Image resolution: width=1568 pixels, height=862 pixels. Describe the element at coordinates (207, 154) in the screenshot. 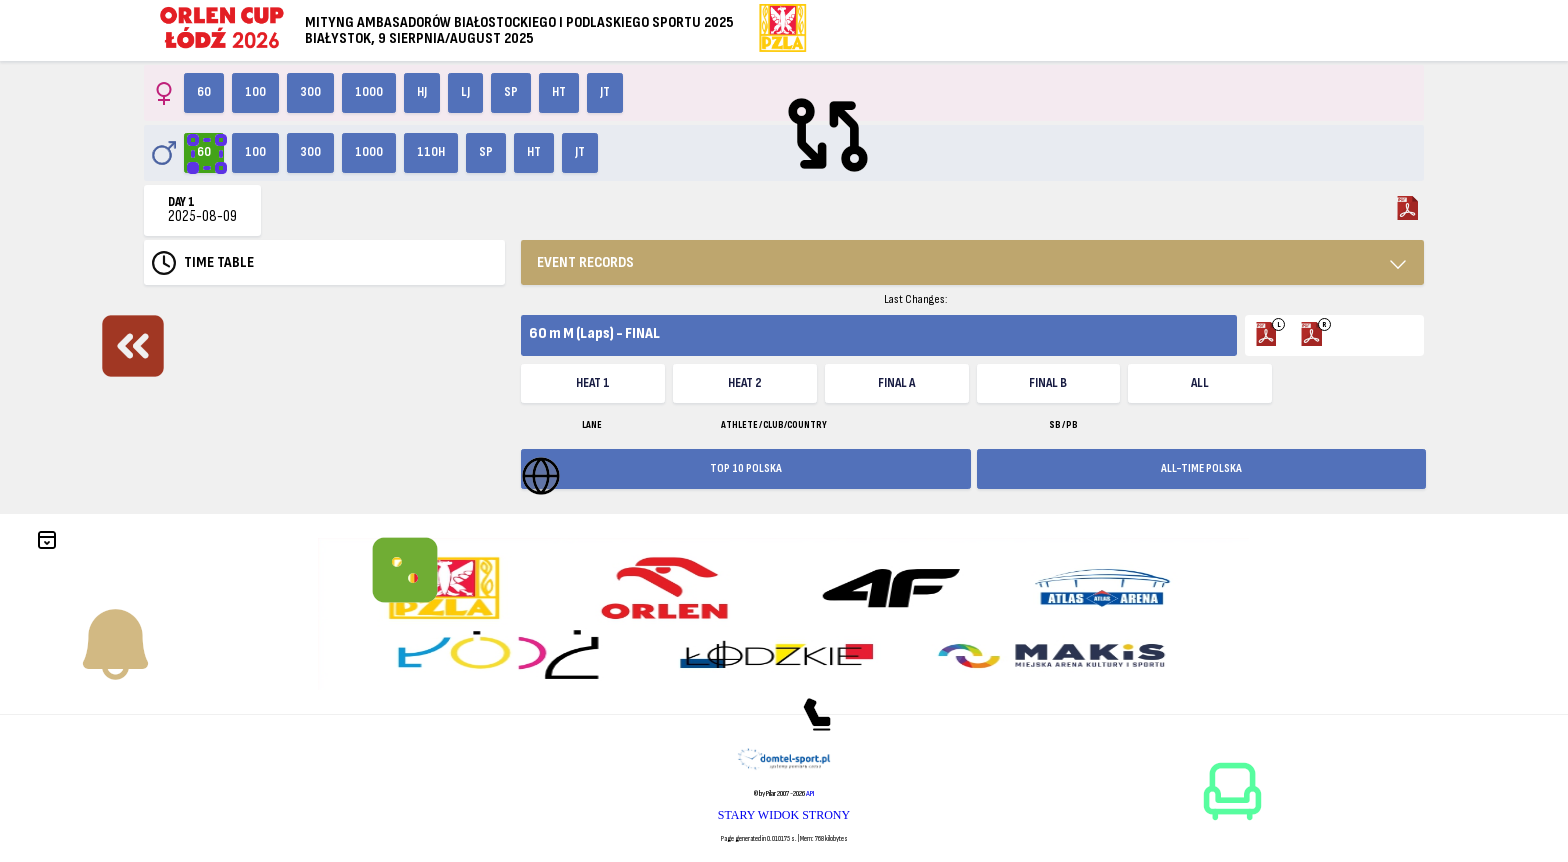

I see `set transform anchor to bottom-left corner` at that location.